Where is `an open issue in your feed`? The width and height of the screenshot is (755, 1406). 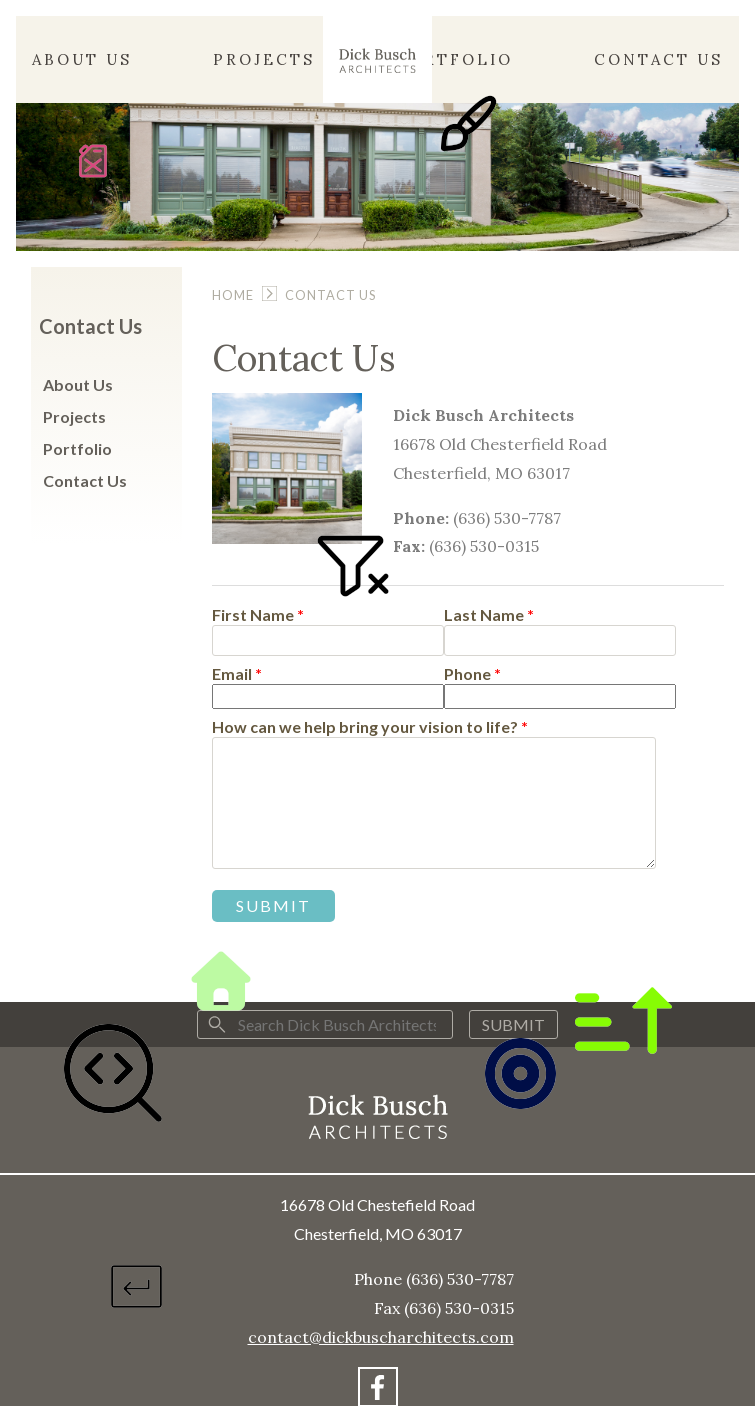 an open issue in your feed is located at coordinates (520, 1073).